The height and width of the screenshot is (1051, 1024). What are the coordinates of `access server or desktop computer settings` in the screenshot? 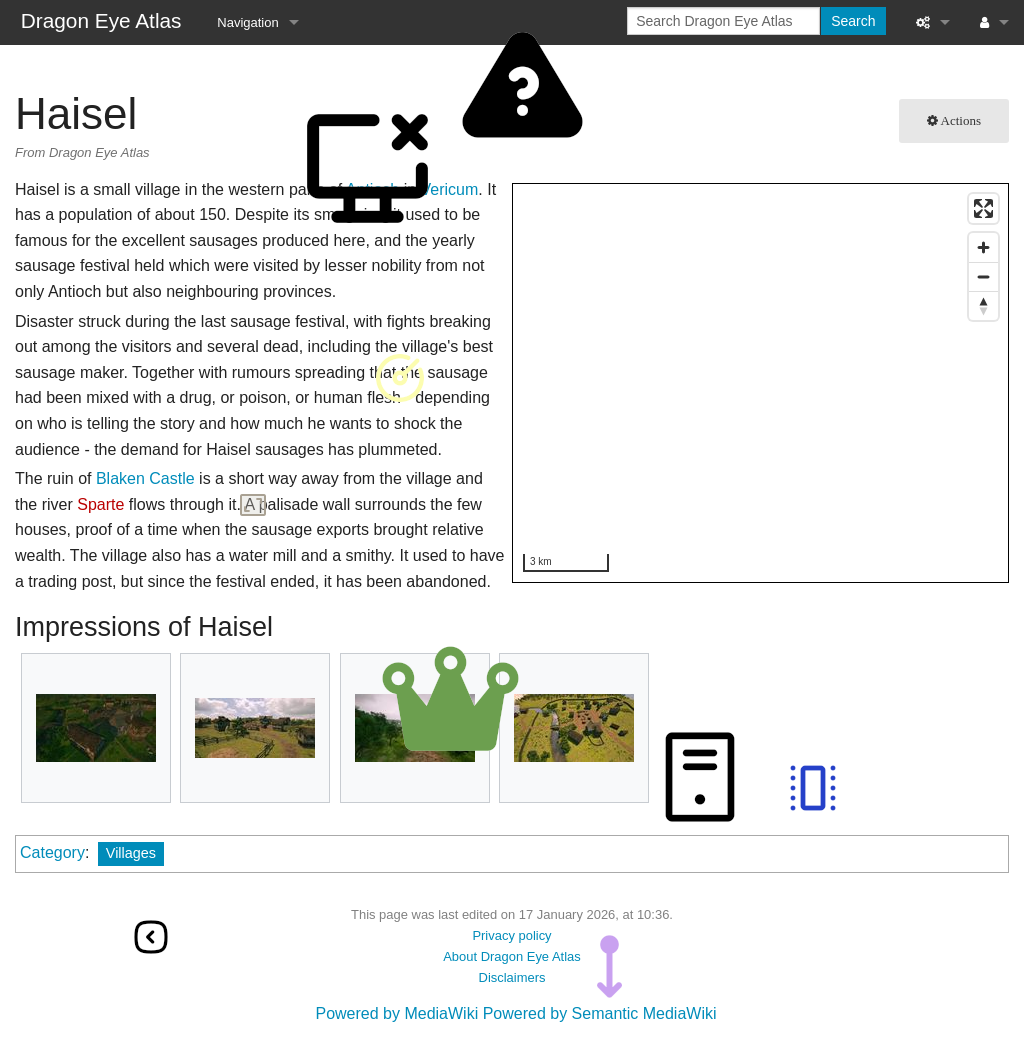 It's located at (700, 777).